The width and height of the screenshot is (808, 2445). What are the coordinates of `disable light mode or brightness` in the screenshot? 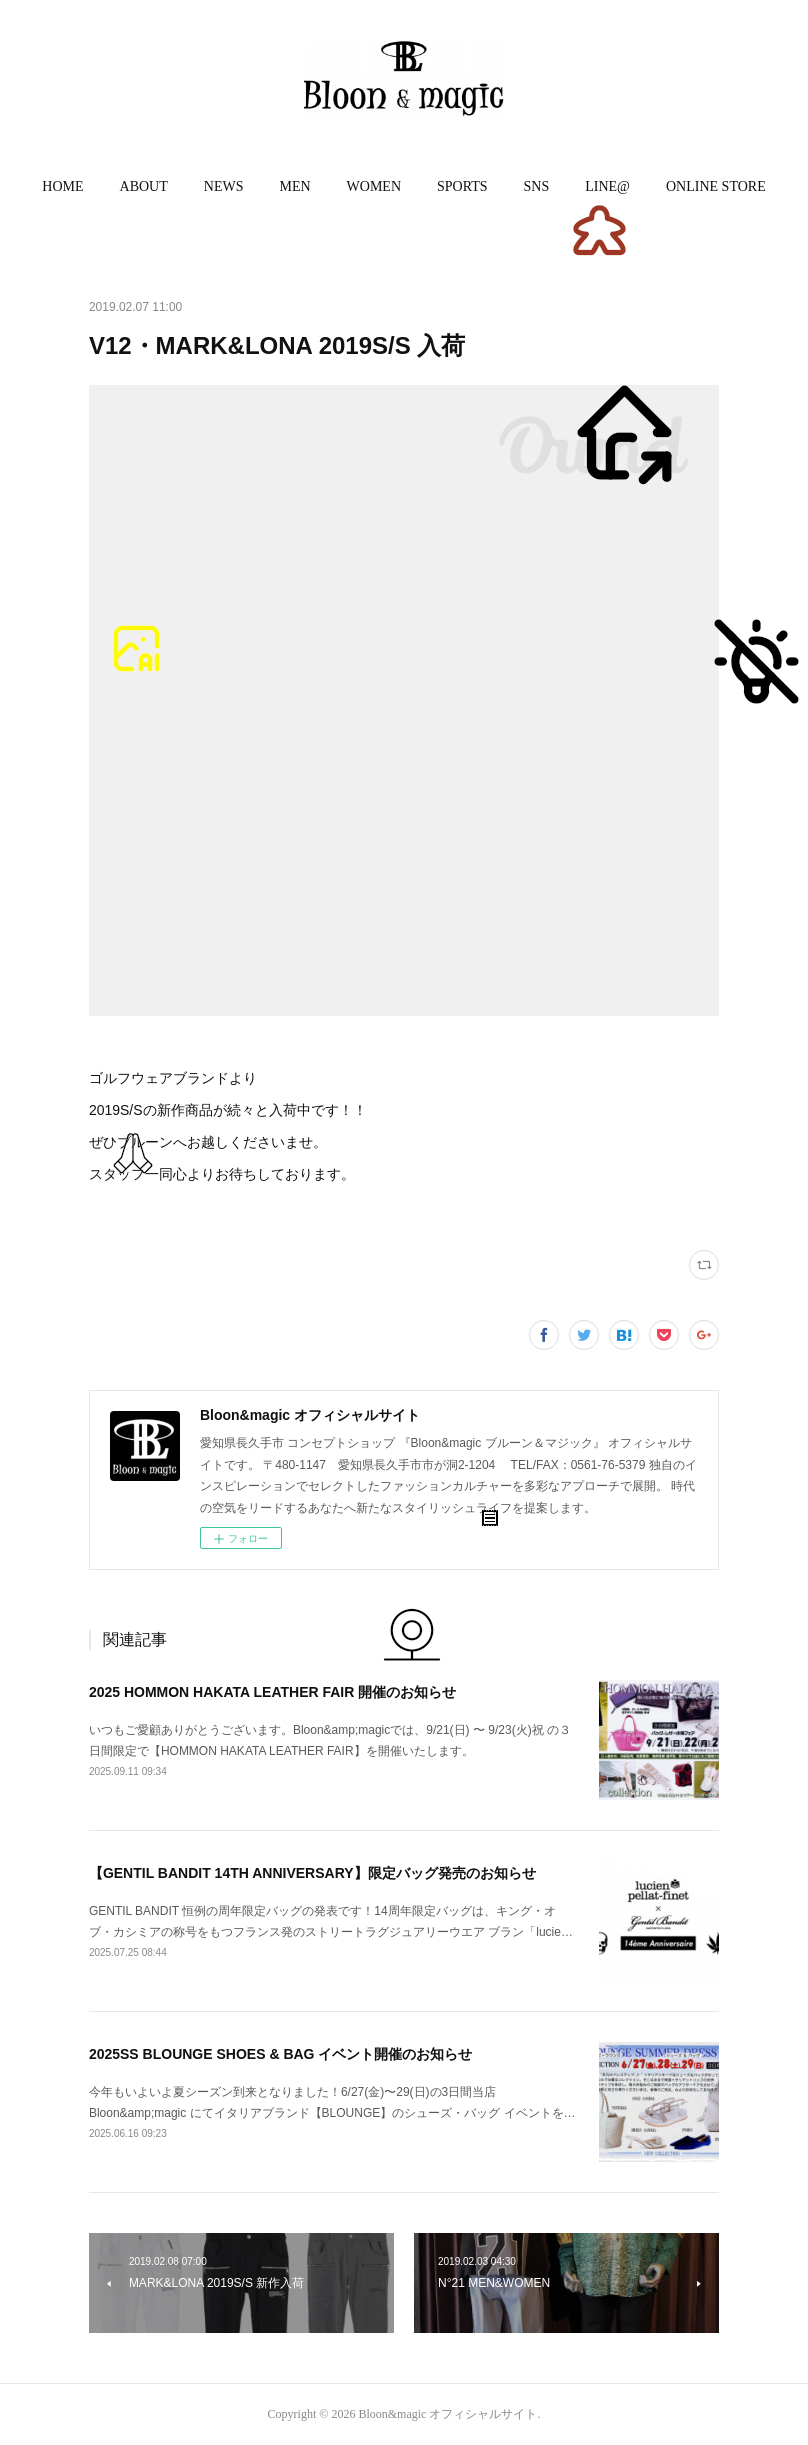 It's located at (756, 661).